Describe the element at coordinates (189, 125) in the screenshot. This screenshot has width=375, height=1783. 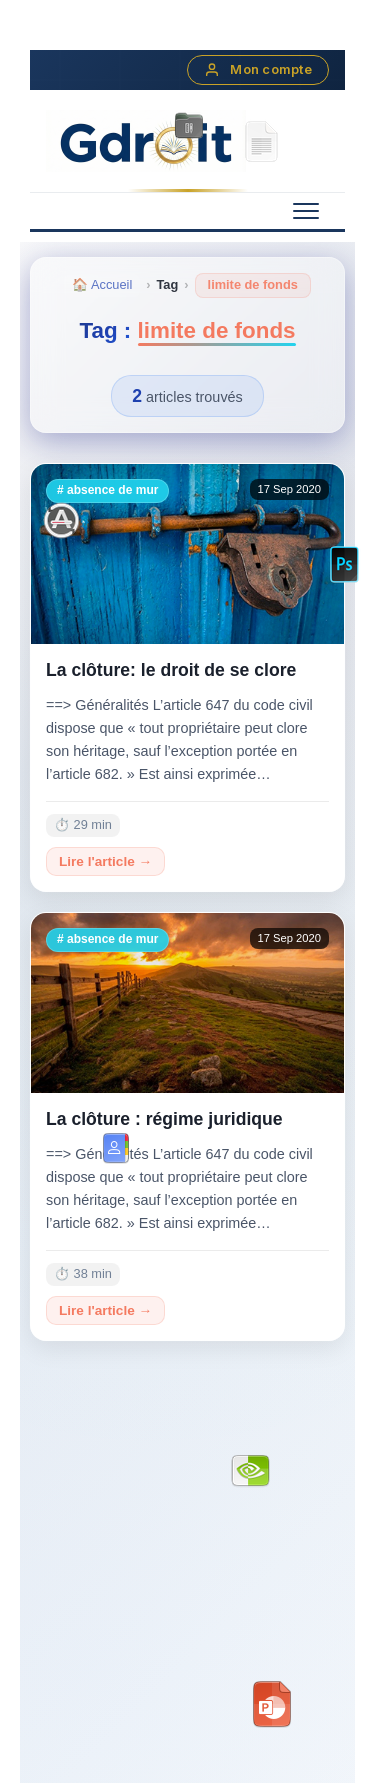
I see `open templates folder` at that location.